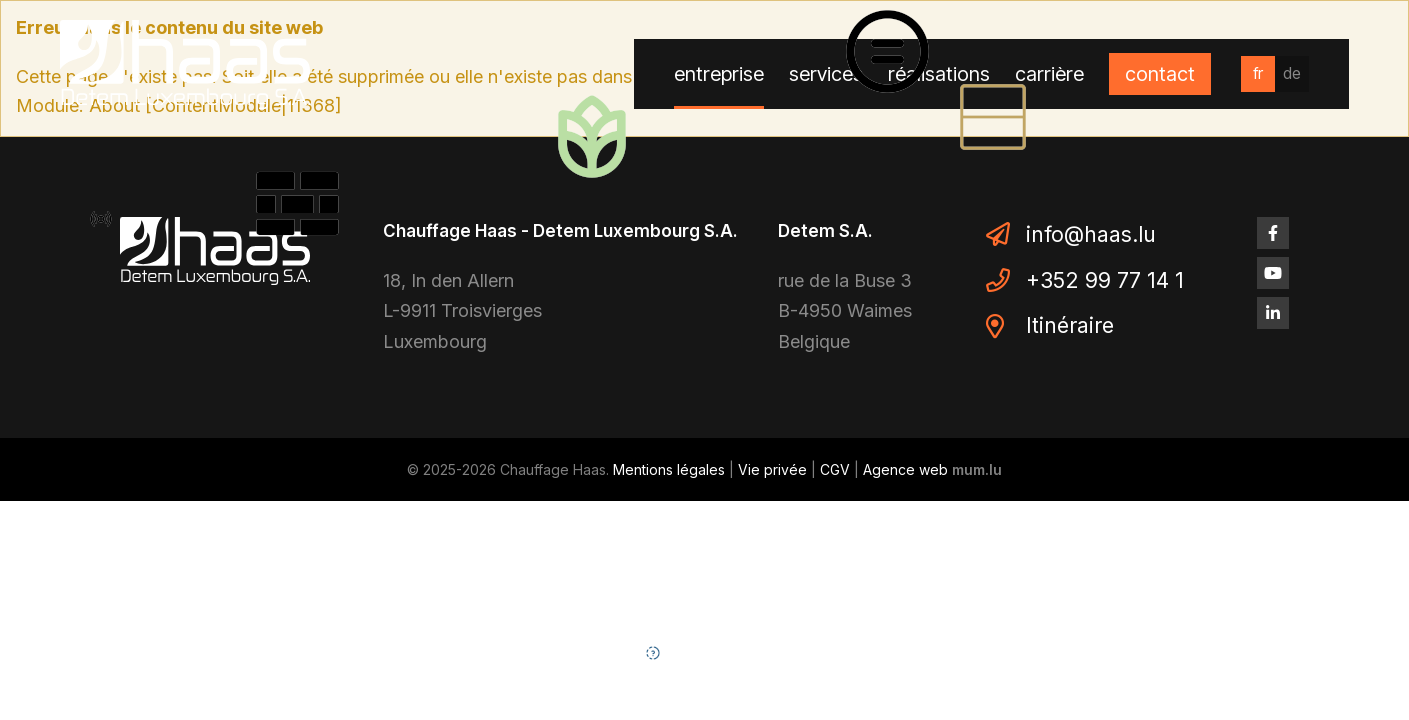 This screenshot has height=720, width=1409. I want to click on indicates creative commons no-derivatives license, so click(887, 51).